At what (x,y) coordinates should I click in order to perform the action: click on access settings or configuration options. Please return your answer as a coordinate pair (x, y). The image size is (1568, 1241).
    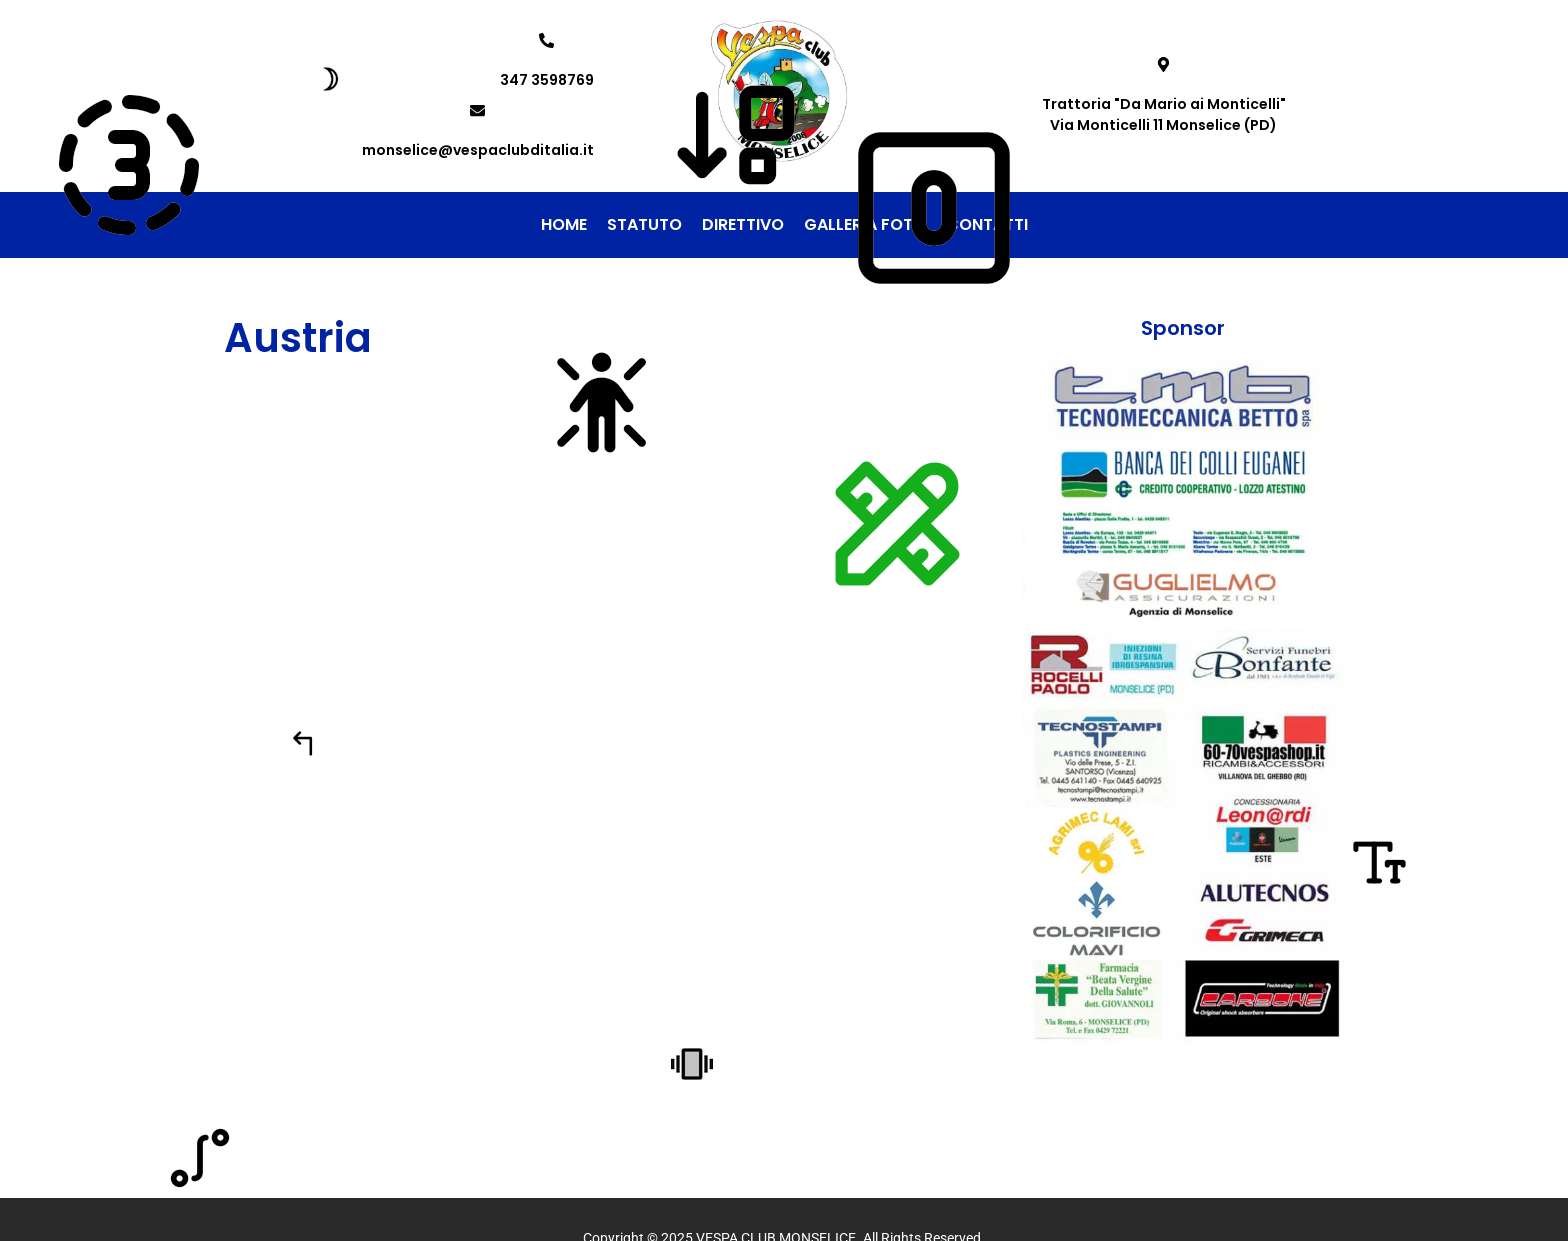
    Looking at the image, I should click on (897, 523).